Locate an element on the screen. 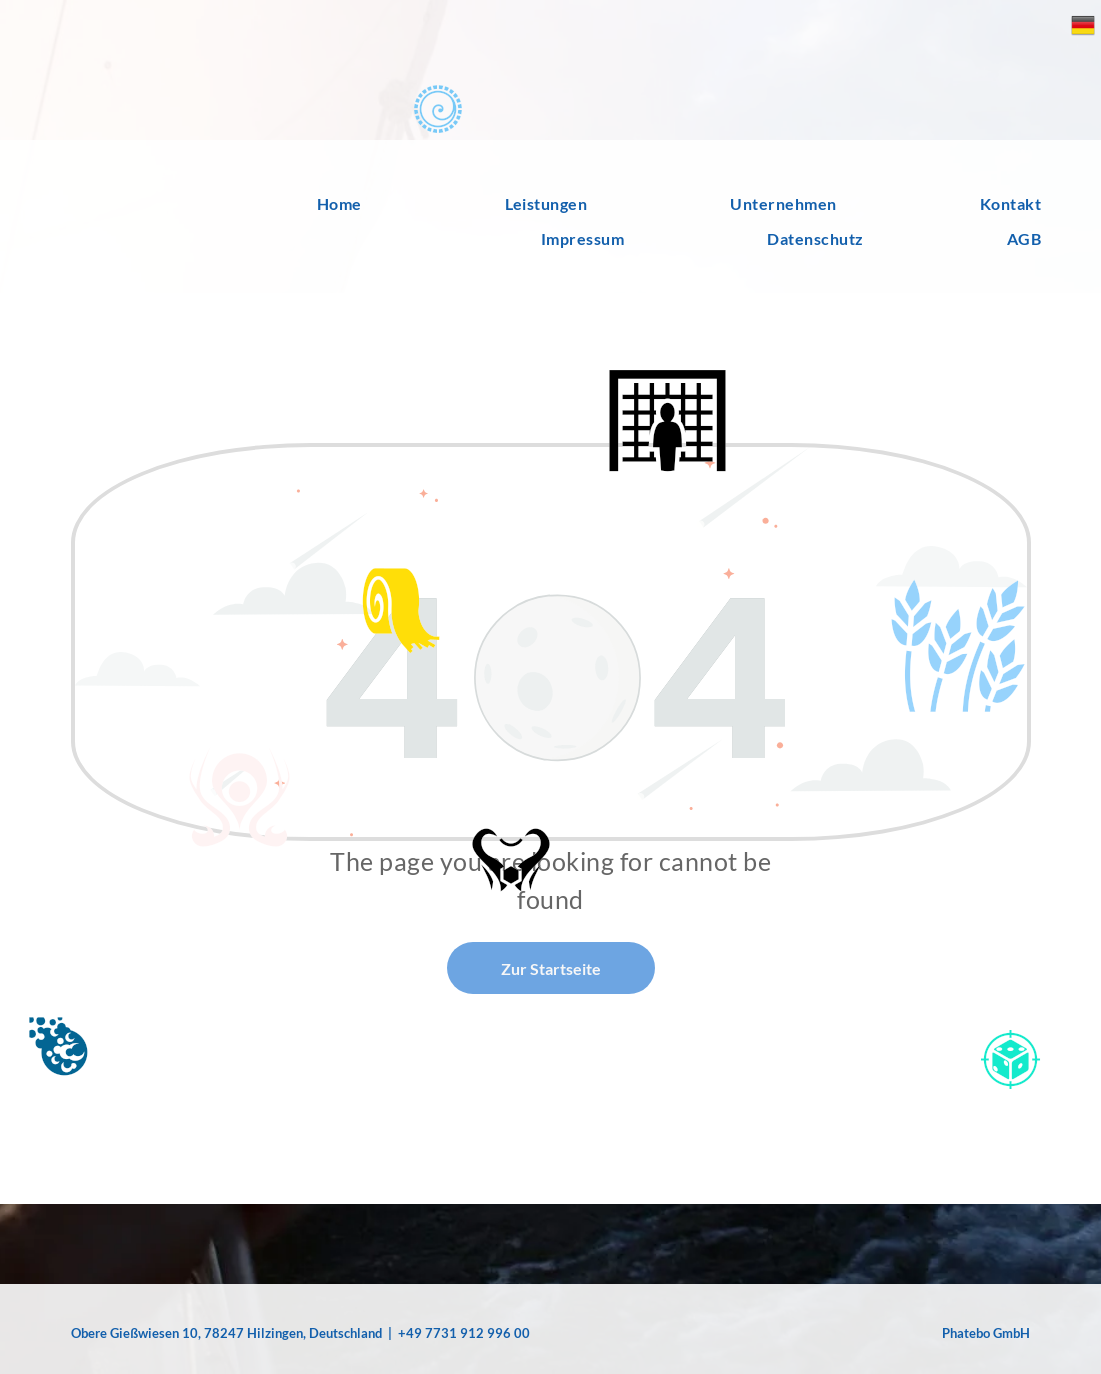 This screenshot has width=1101, height=1374. access first aid or medical supplies is located at coordinates (398, 610).